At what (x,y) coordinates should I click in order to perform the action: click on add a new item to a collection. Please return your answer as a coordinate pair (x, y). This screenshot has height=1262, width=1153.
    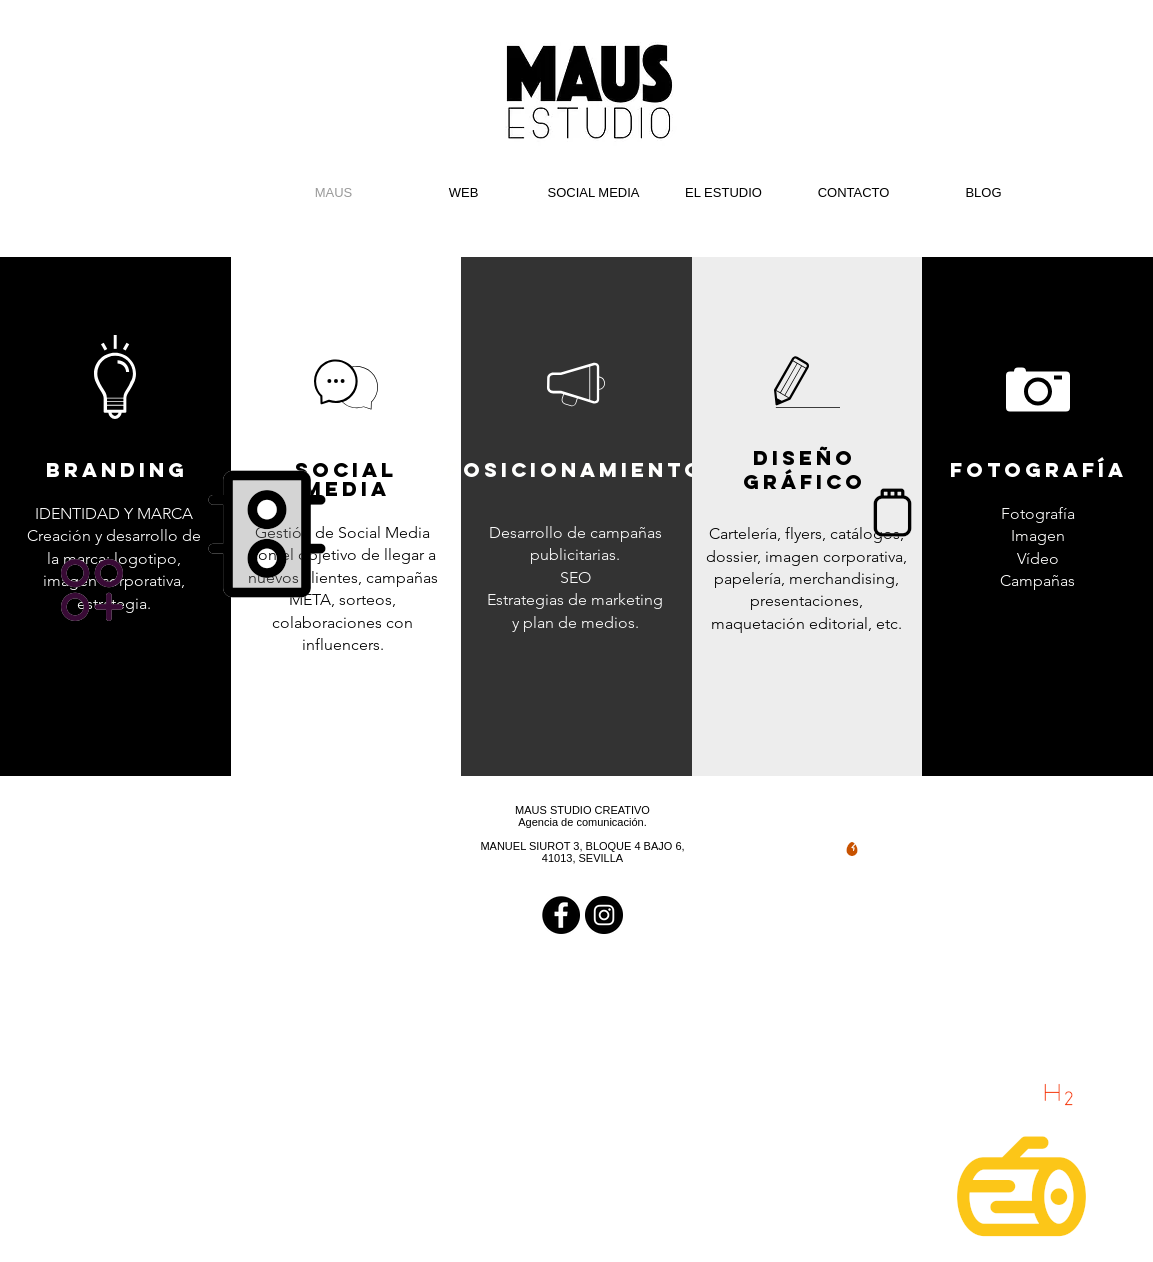
    Looking at the image, I should click on (92, 590).